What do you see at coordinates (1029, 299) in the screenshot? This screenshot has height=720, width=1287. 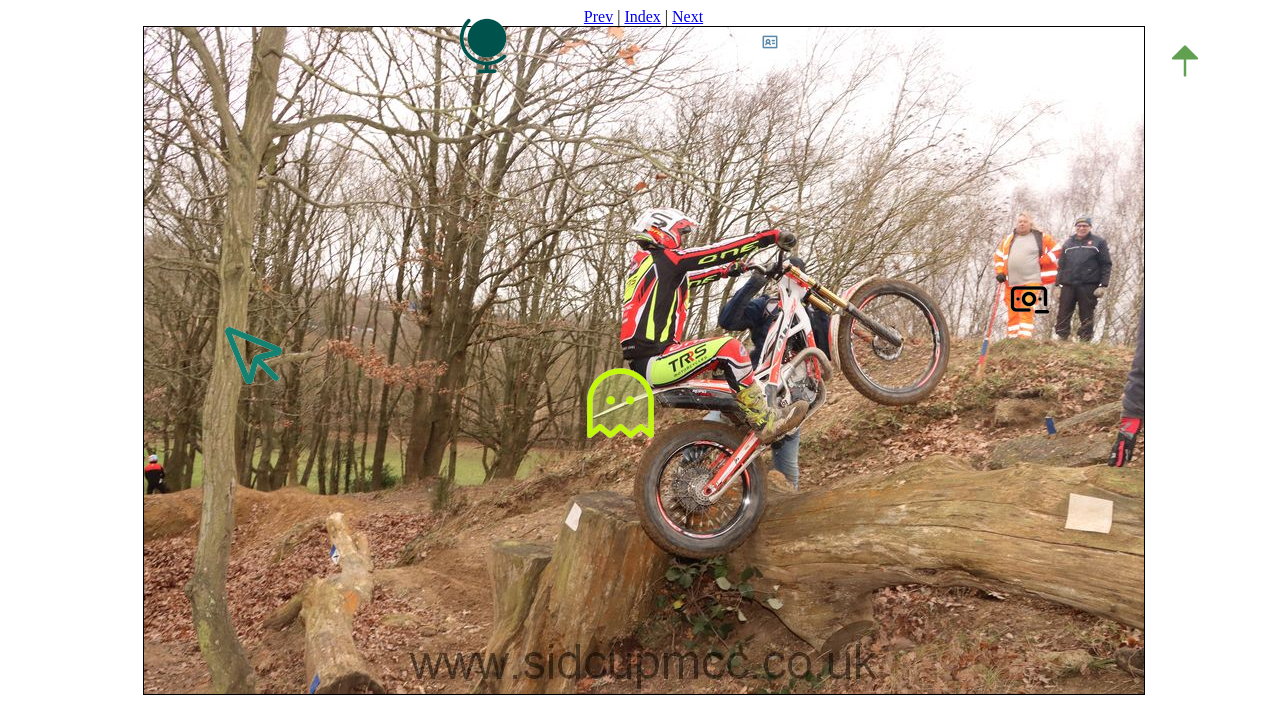 I see `subtract funds or reduce balance` at bounding box center [1029, 299].